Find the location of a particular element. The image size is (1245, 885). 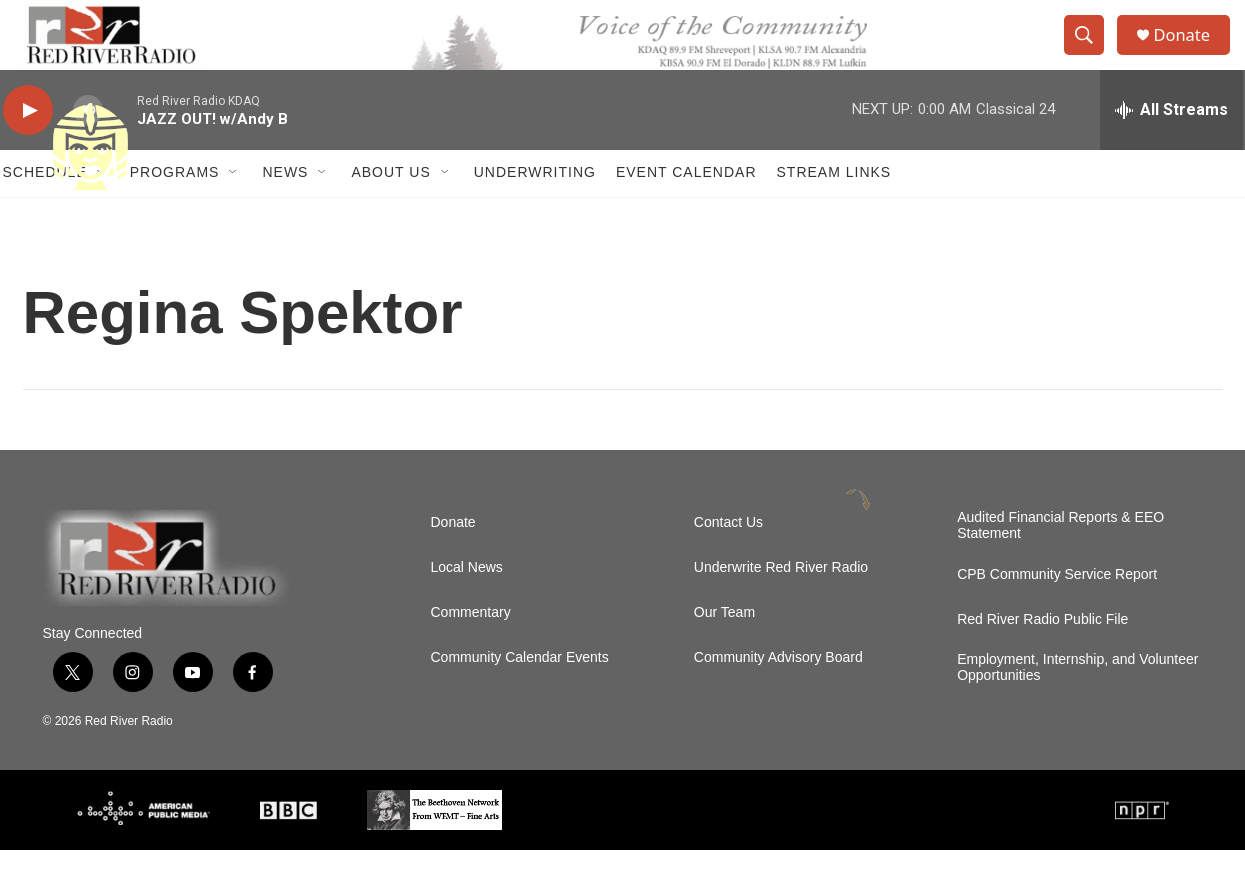

rotate view to overhead perspective is located at coordinates (858, 500).